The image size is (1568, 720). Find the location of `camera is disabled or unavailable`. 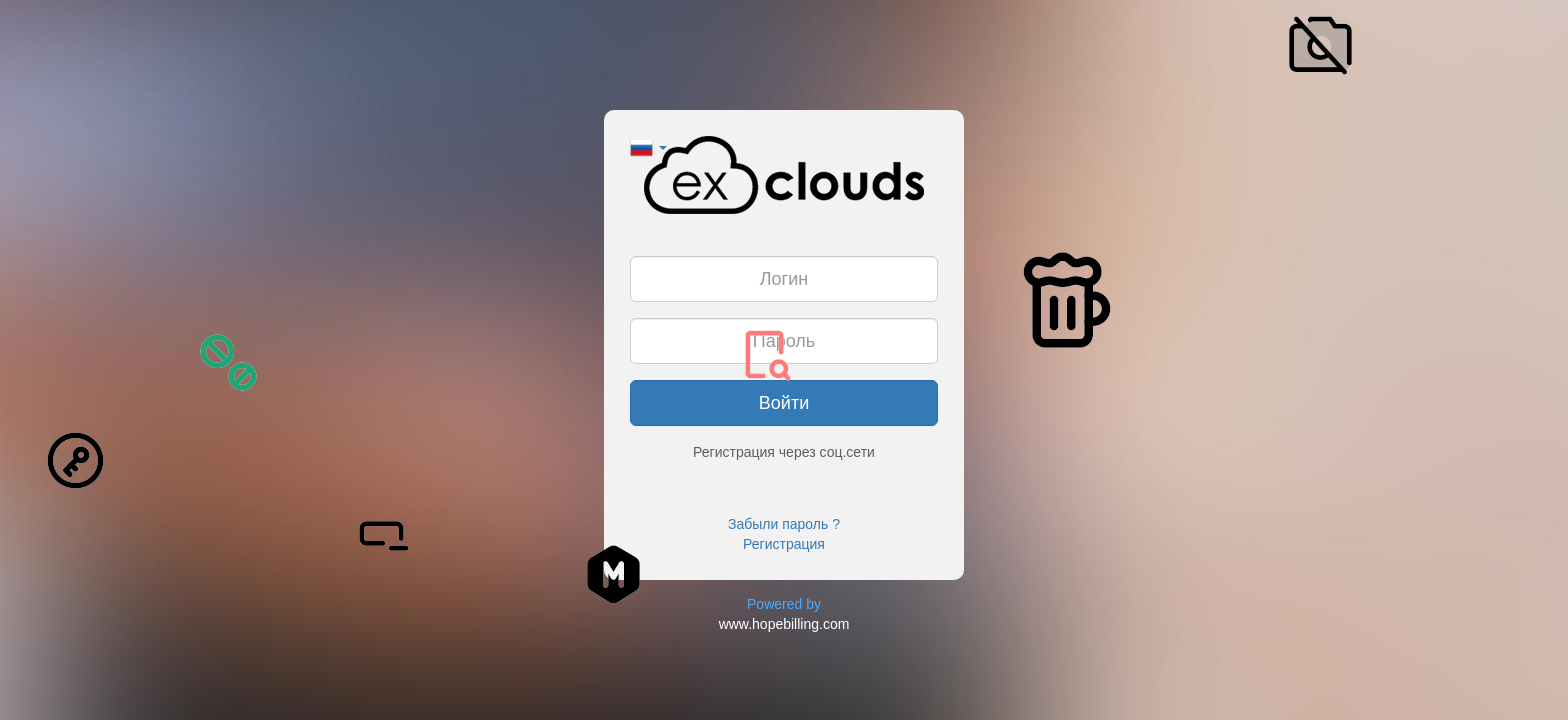

camera is disabled or unavailable is located at coordinates (1320, 45).